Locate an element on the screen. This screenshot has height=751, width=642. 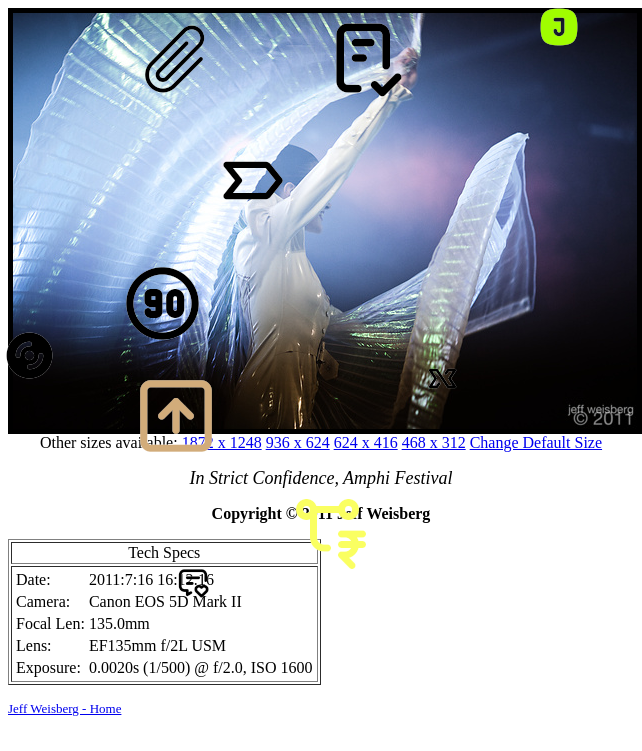
indicates an item or contact starting with the letter J is located at coordinates (559, 27).